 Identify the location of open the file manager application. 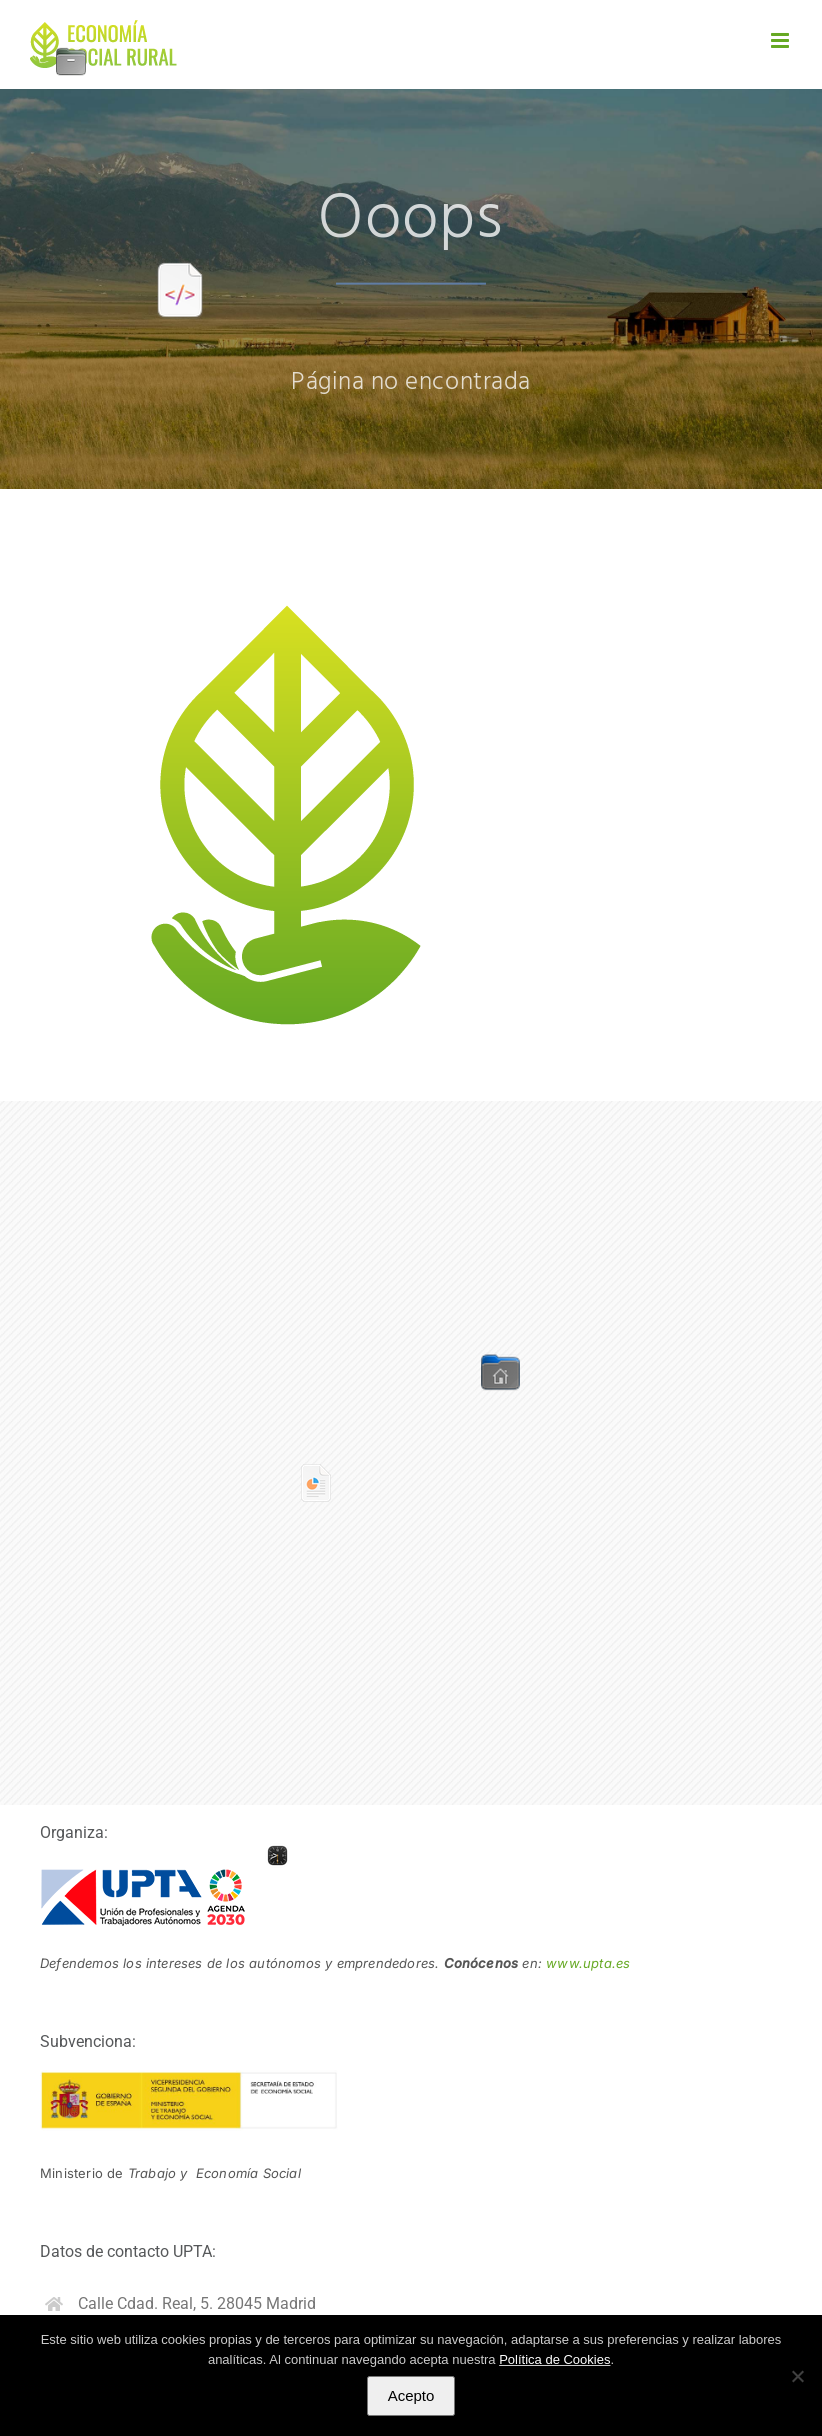
(71, 61).